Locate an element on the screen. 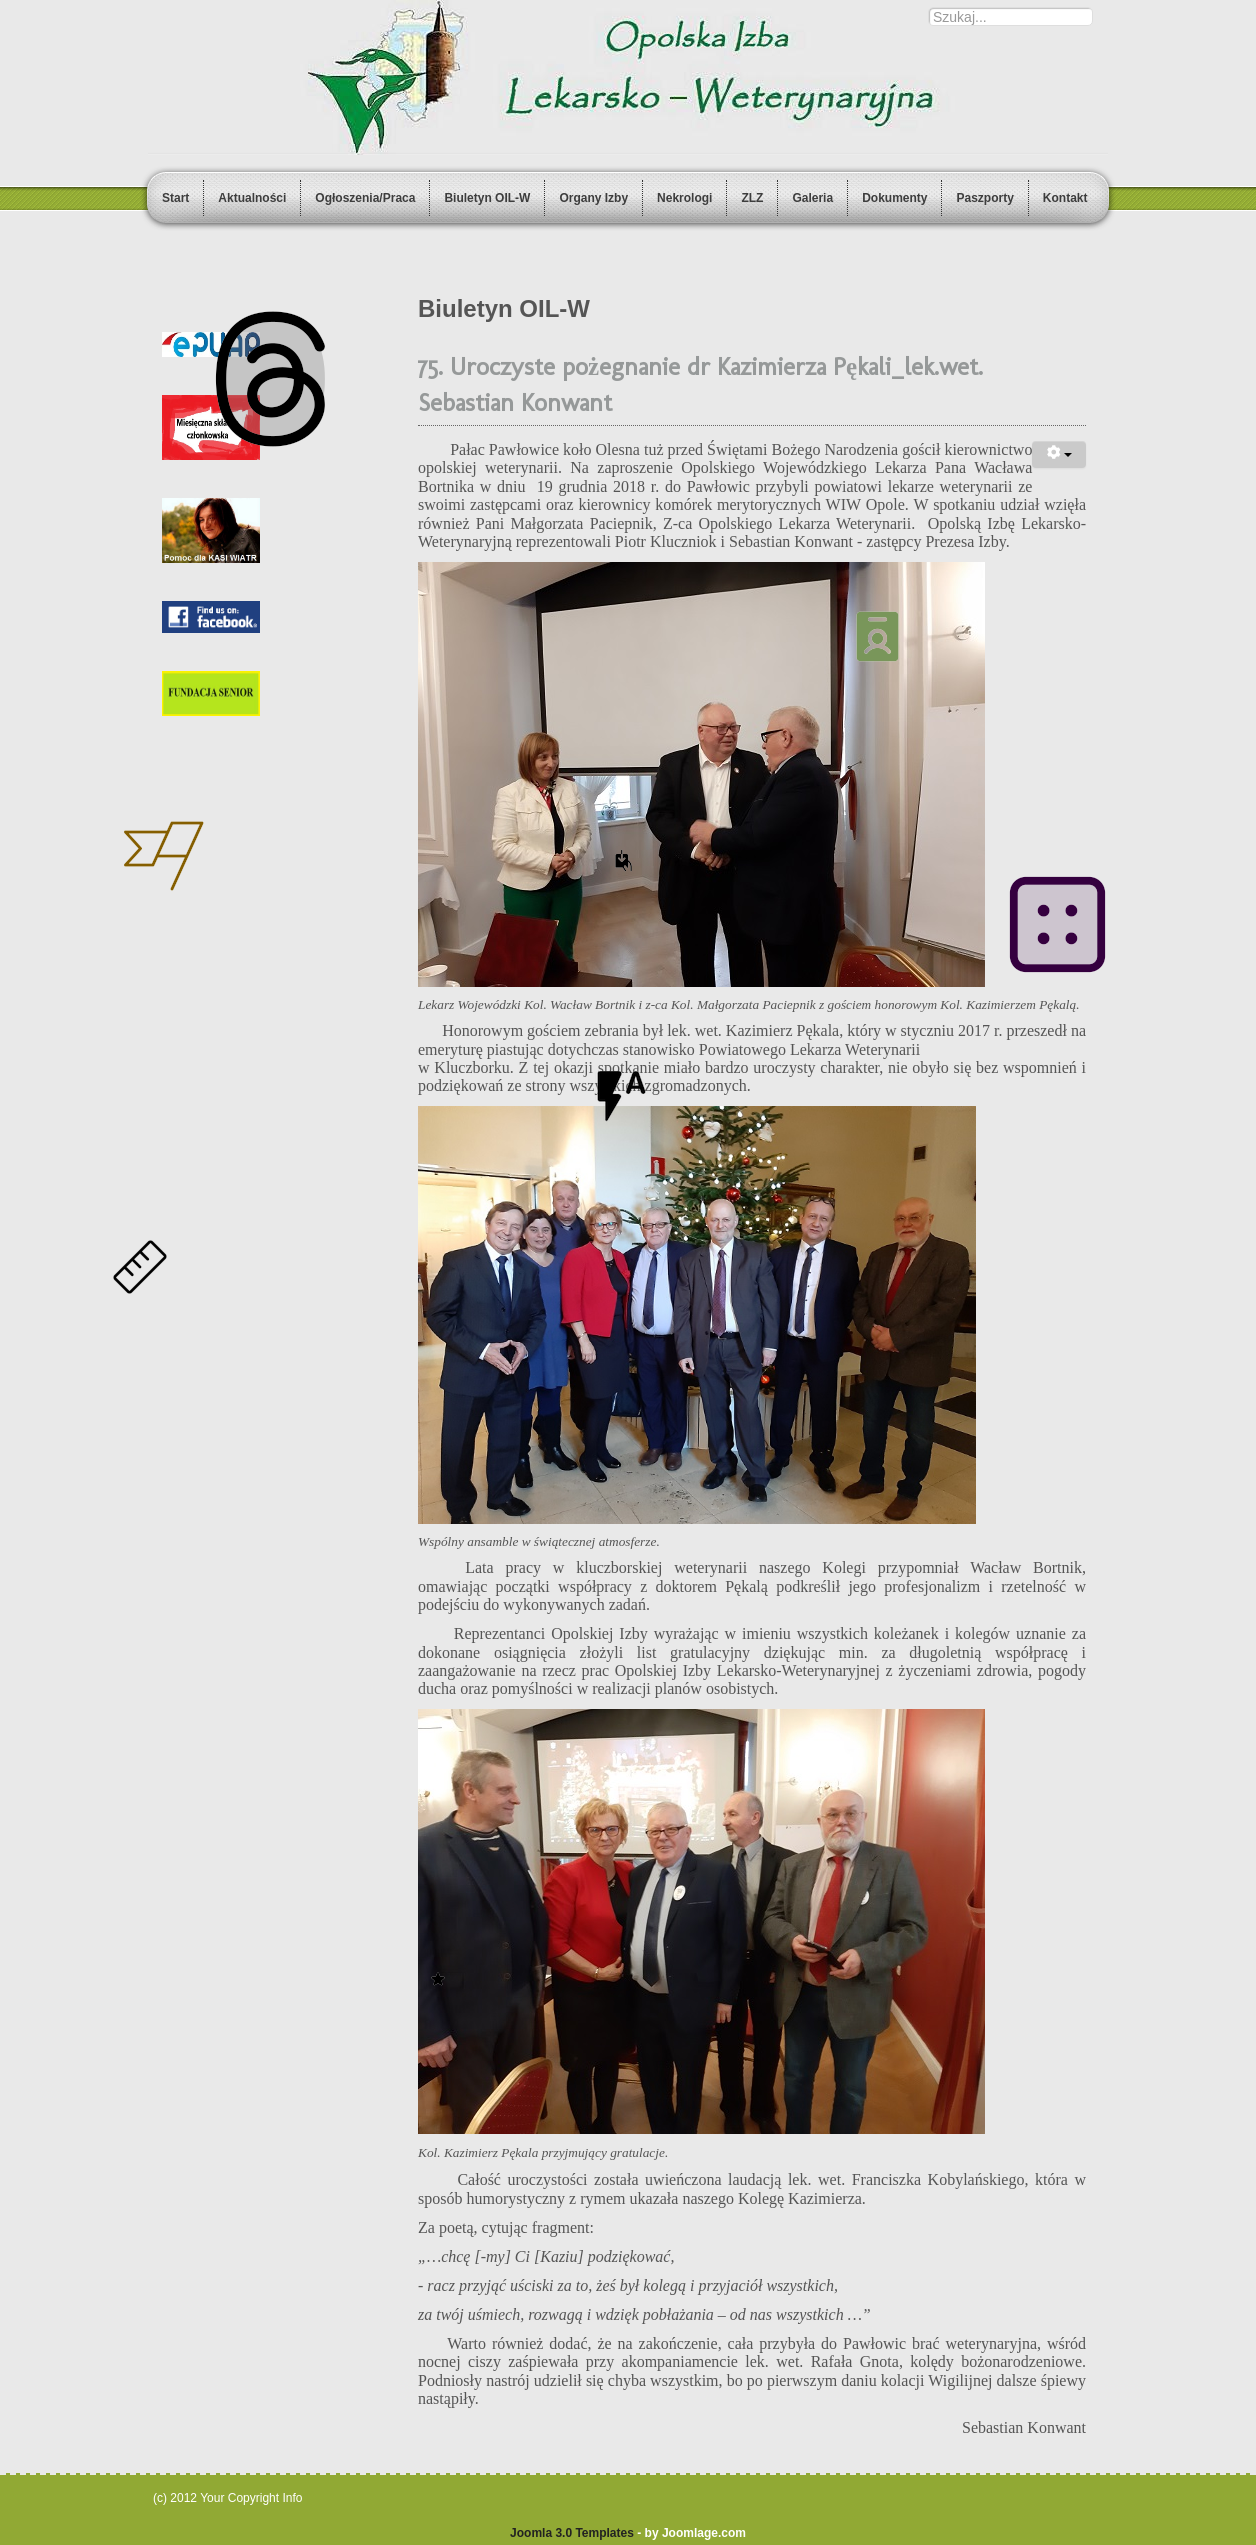 This screenshot has width=1256, height=2545. add to favorites is located at coordinates (438, 1979).